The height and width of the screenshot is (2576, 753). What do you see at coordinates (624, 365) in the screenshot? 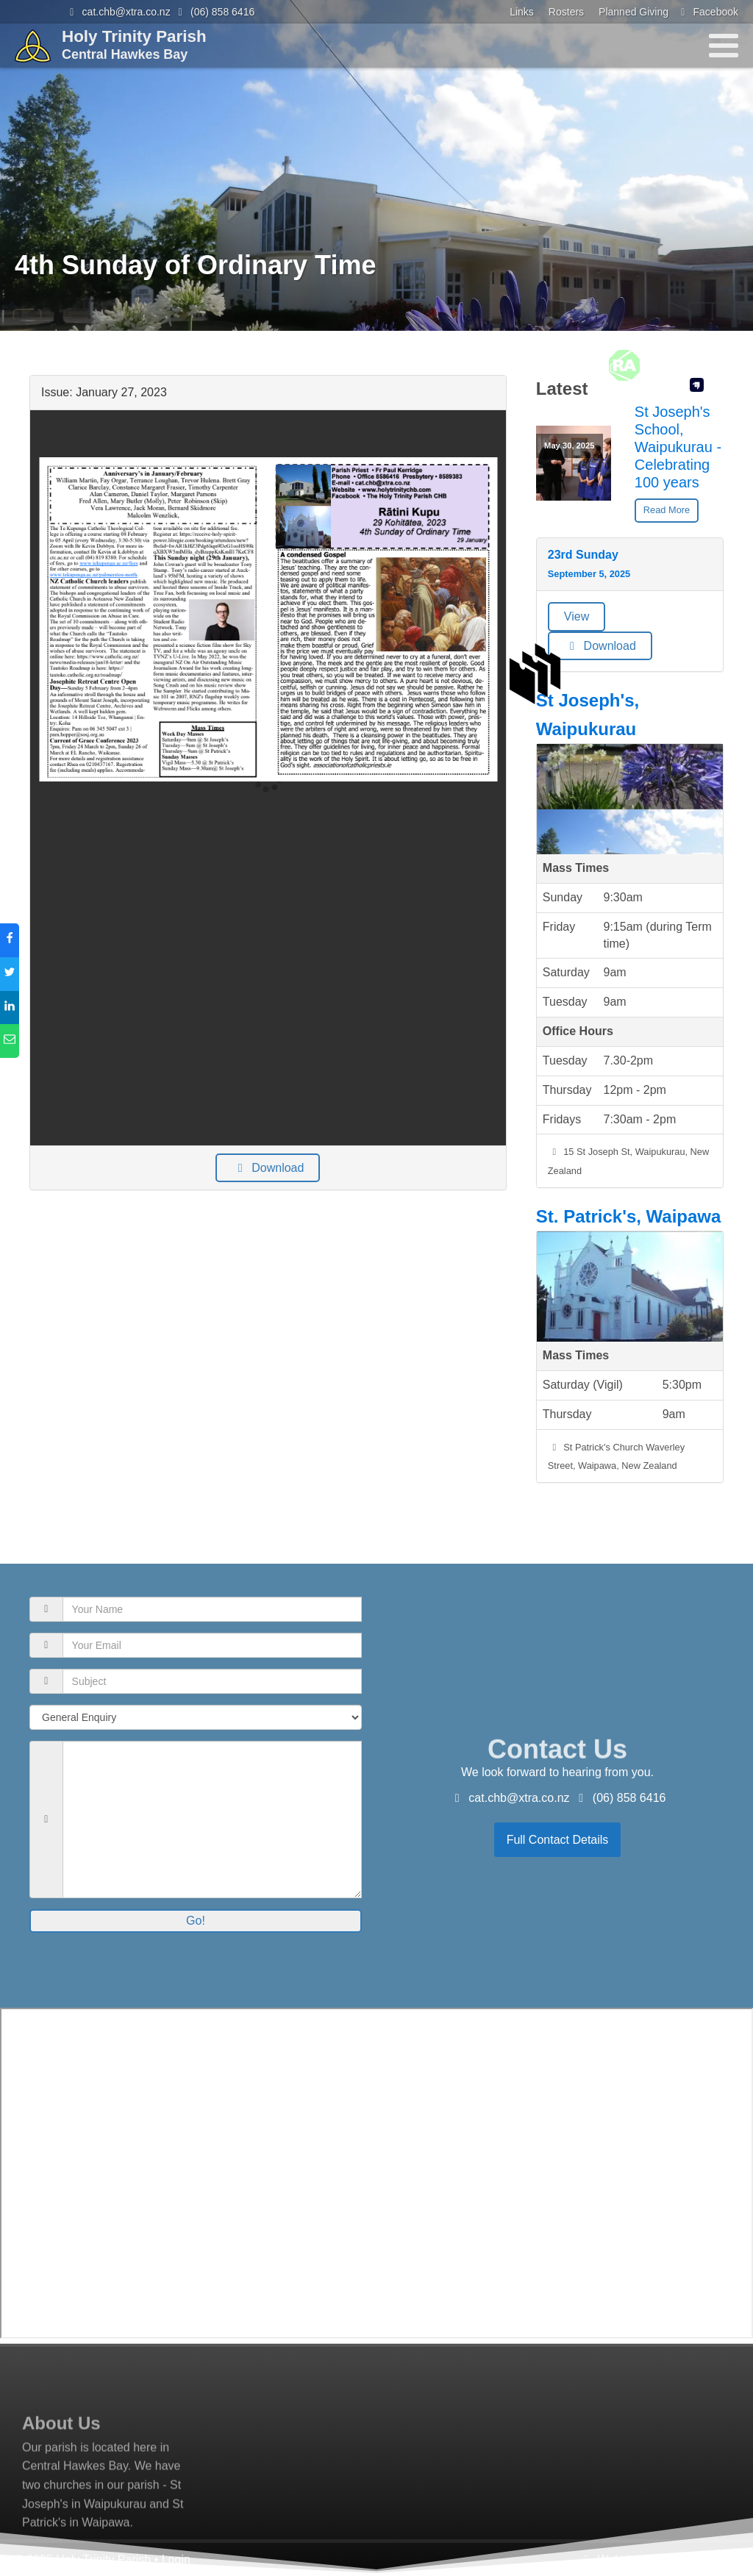
I see `visit rockwell automation website` at bounding box center [624, 365].